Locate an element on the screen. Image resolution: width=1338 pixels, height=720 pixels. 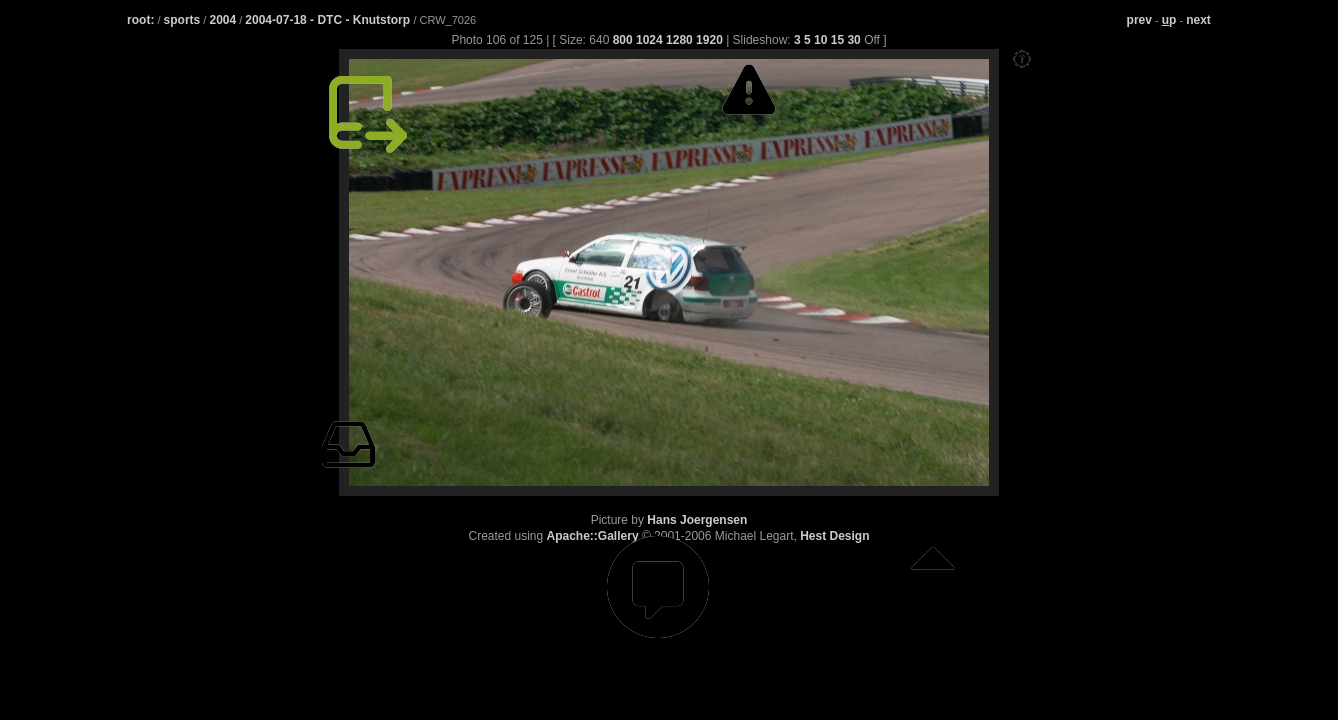
view discussion feed is located at coordinates (658, 587).